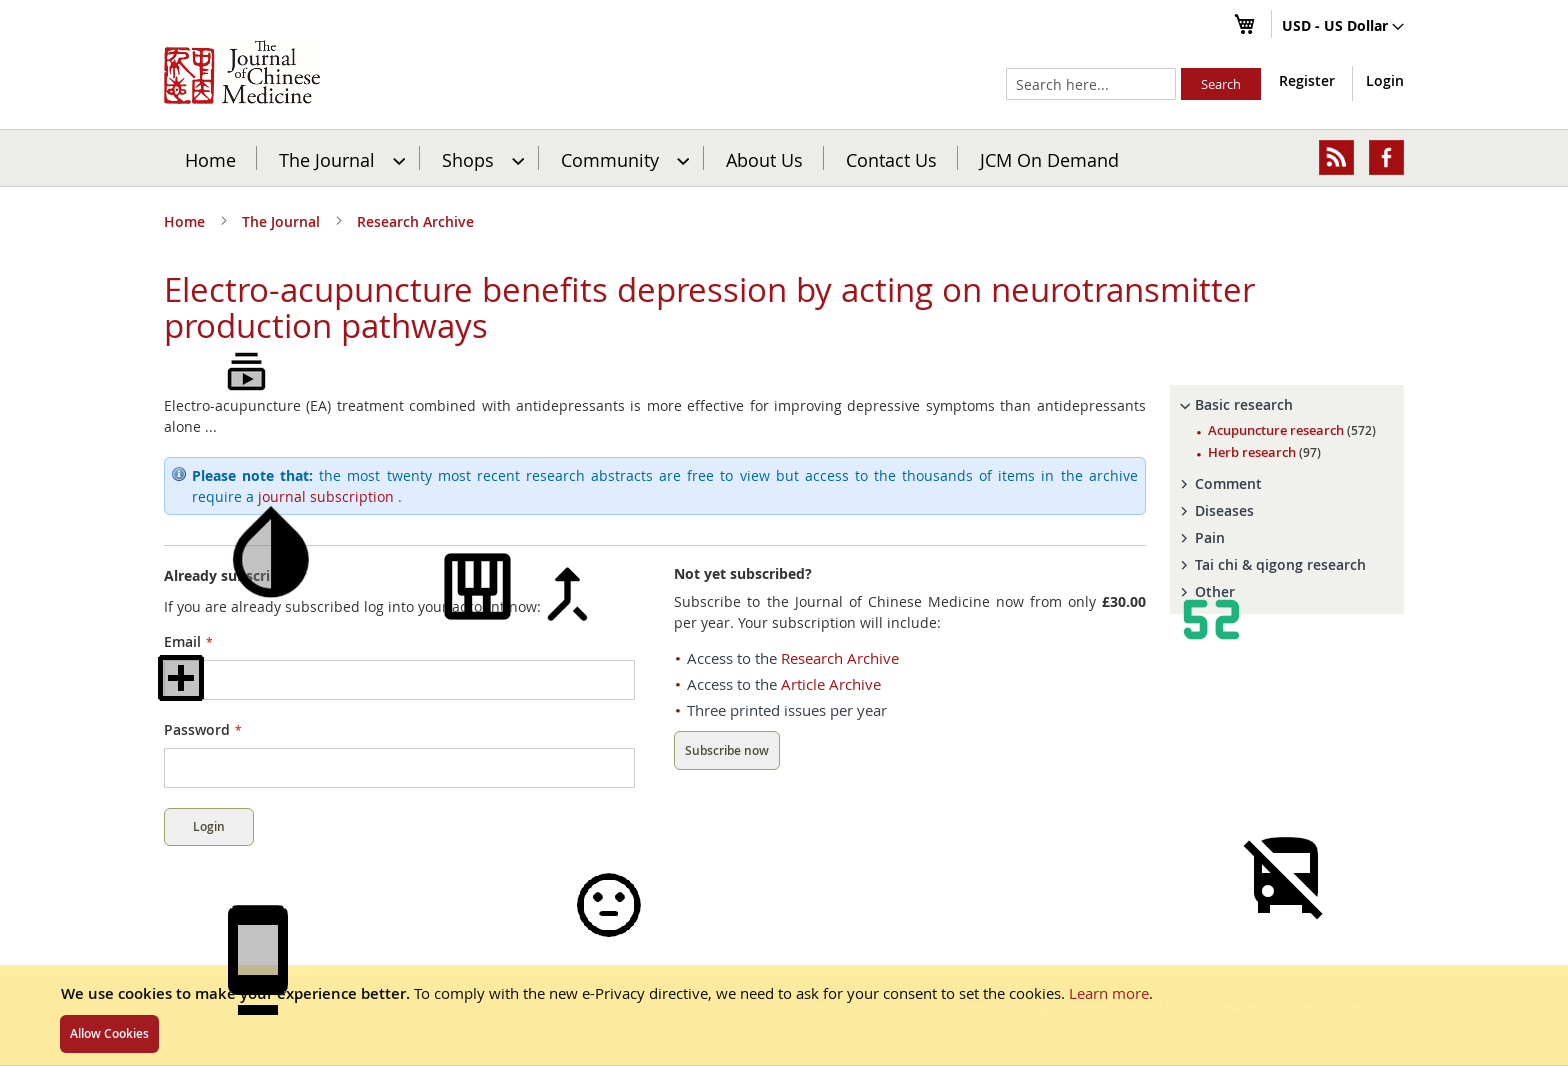  I want to click on open music or piano app, so click(477, 586).